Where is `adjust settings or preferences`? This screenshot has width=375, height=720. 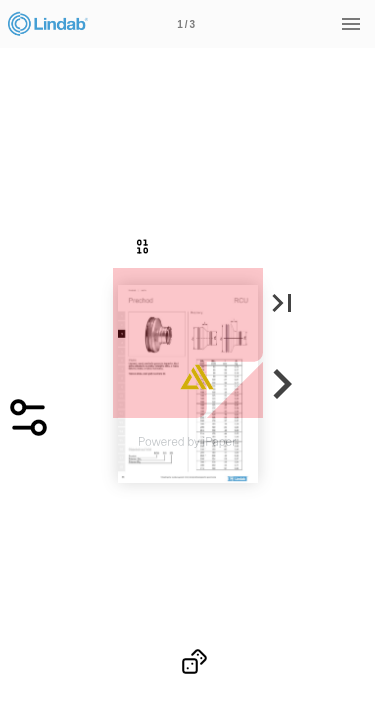 adjust settings or preferences is located at coordinates (28, 417).